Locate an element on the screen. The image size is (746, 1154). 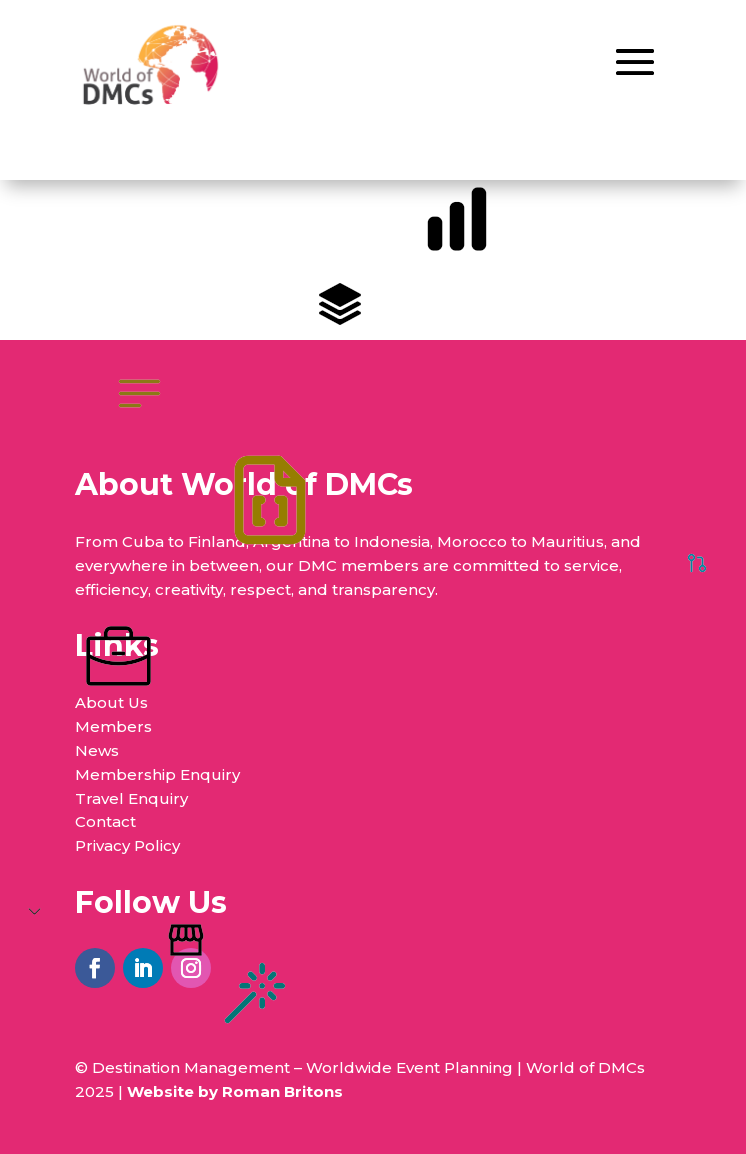
view source code file is located at coordinates (270, 500).